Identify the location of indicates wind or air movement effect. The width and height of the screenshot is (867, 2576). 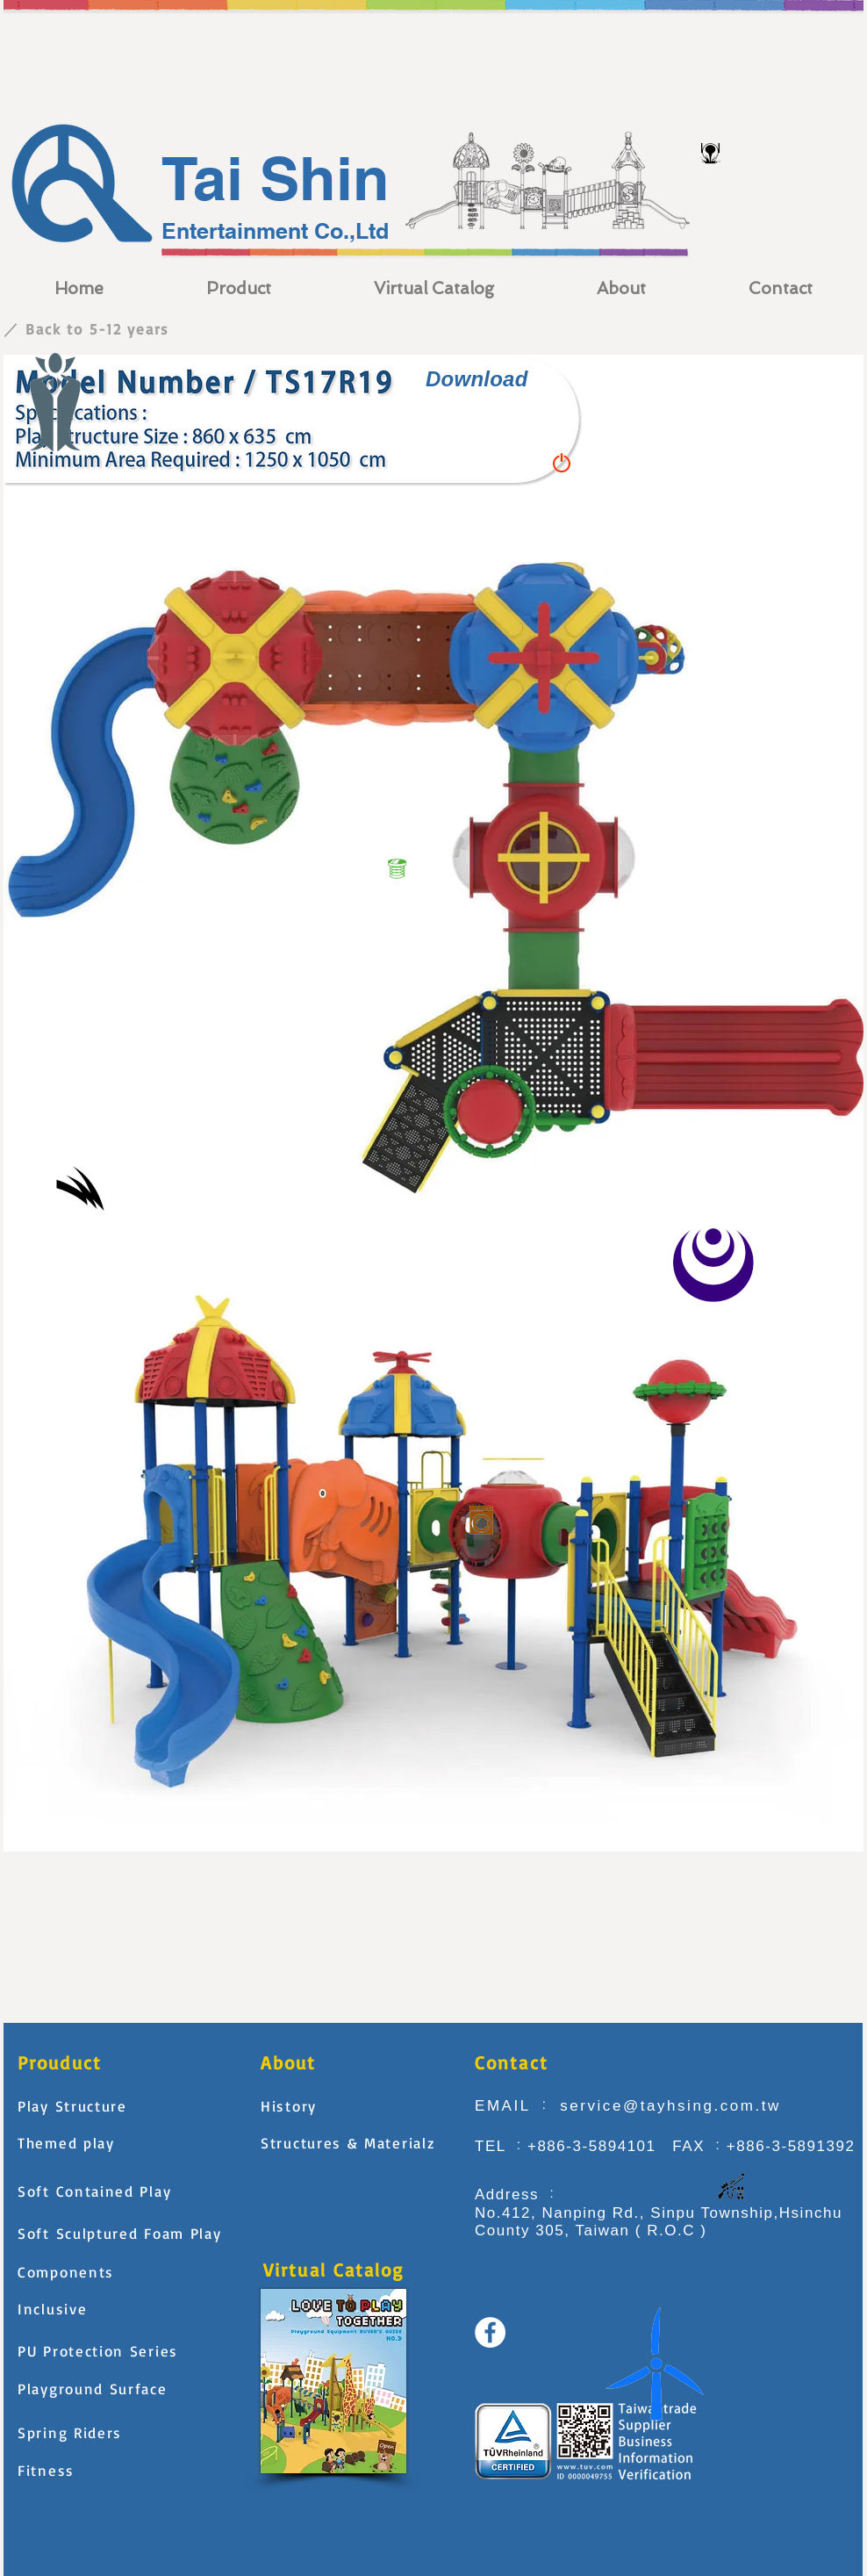
(80, 1190).